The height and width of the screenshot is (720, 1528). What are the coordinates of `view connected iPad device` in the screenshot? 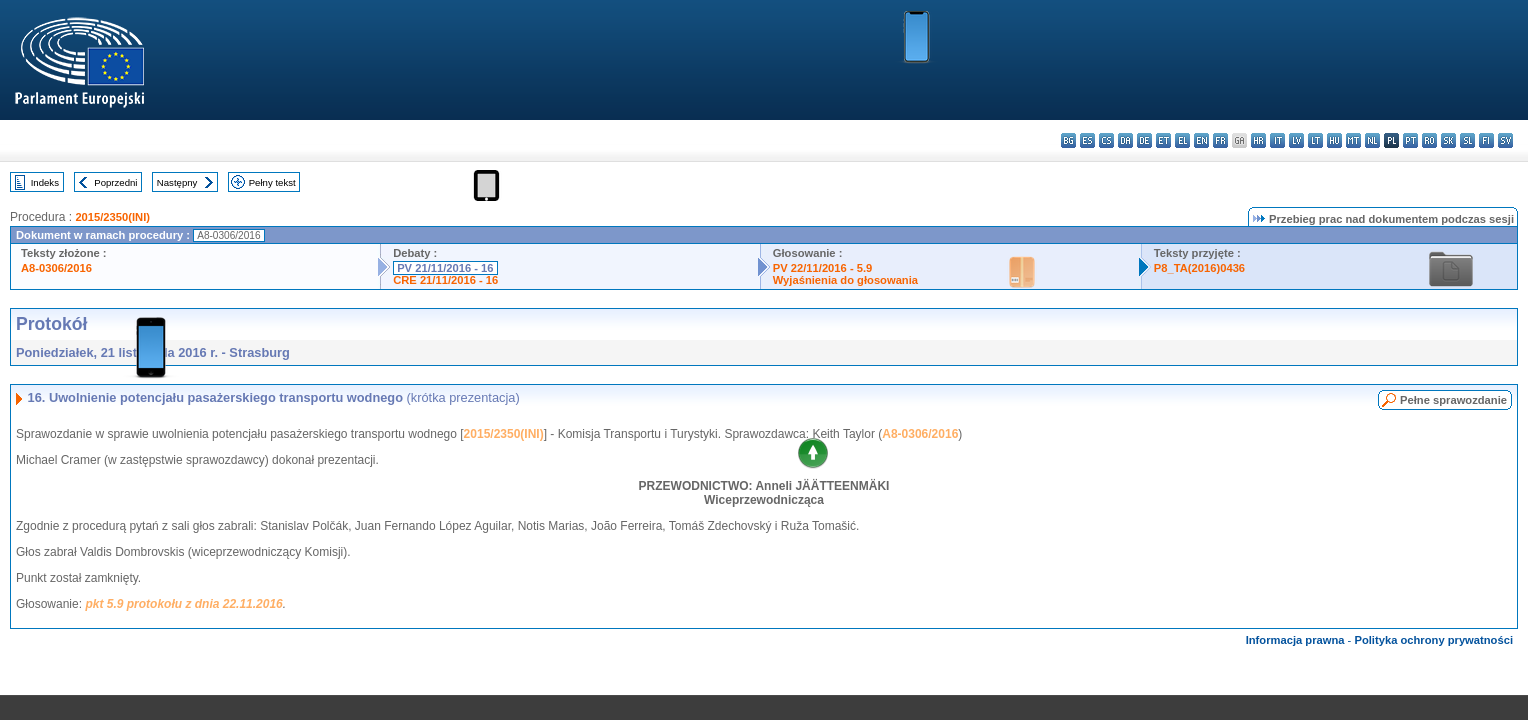 It's located at (486, 185).